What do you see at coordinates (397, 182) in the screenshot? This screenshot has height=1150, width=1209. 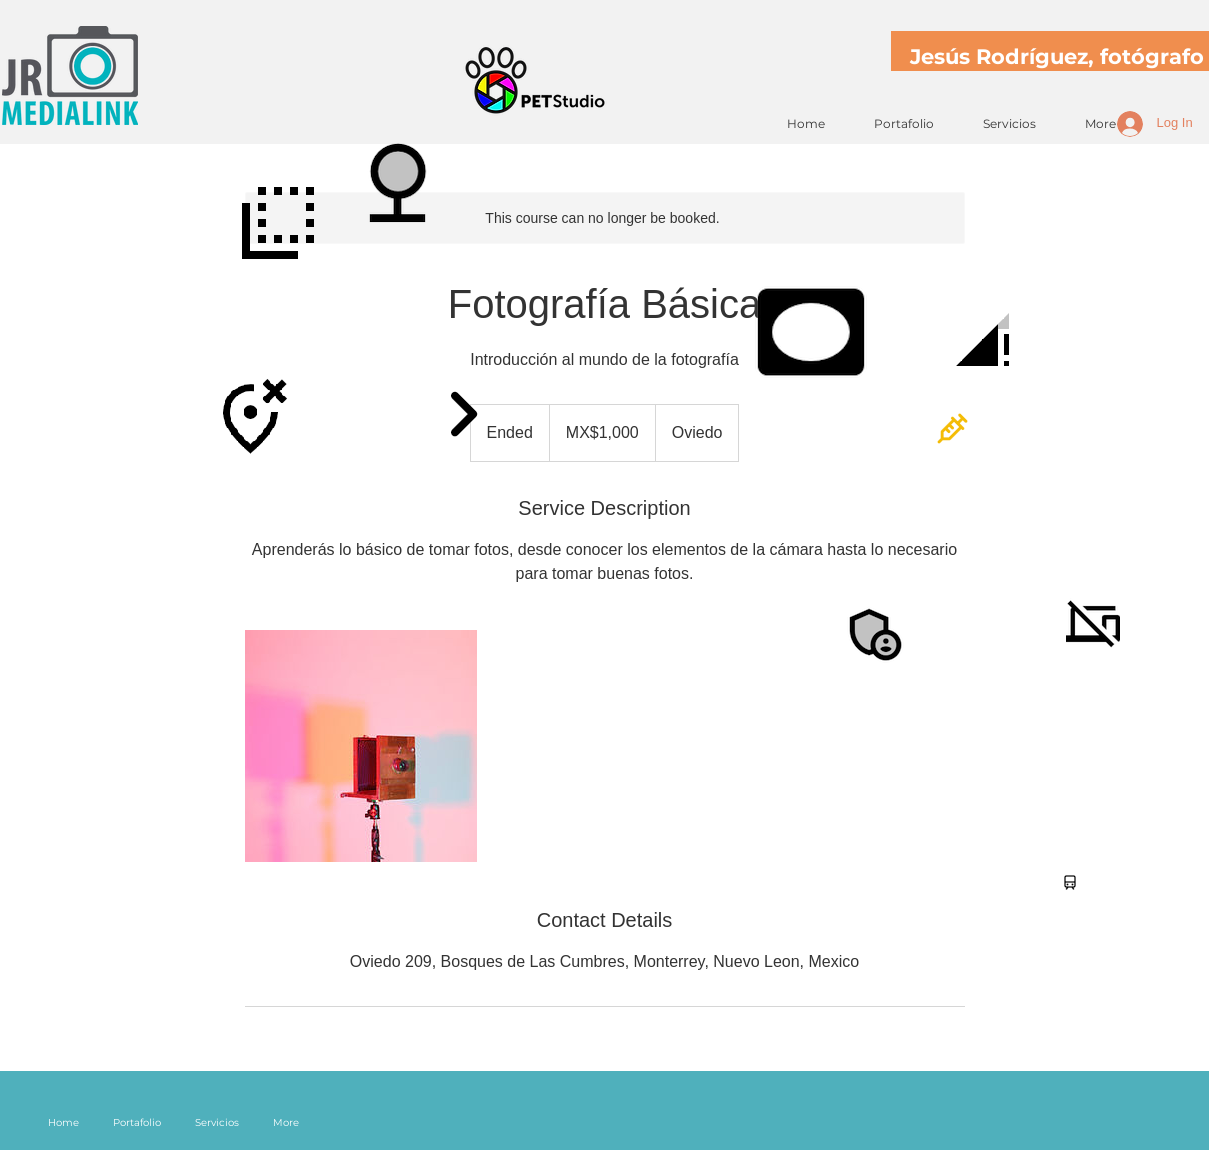 I see `view nature or outdoor photos` at bounding box center [397, 182].